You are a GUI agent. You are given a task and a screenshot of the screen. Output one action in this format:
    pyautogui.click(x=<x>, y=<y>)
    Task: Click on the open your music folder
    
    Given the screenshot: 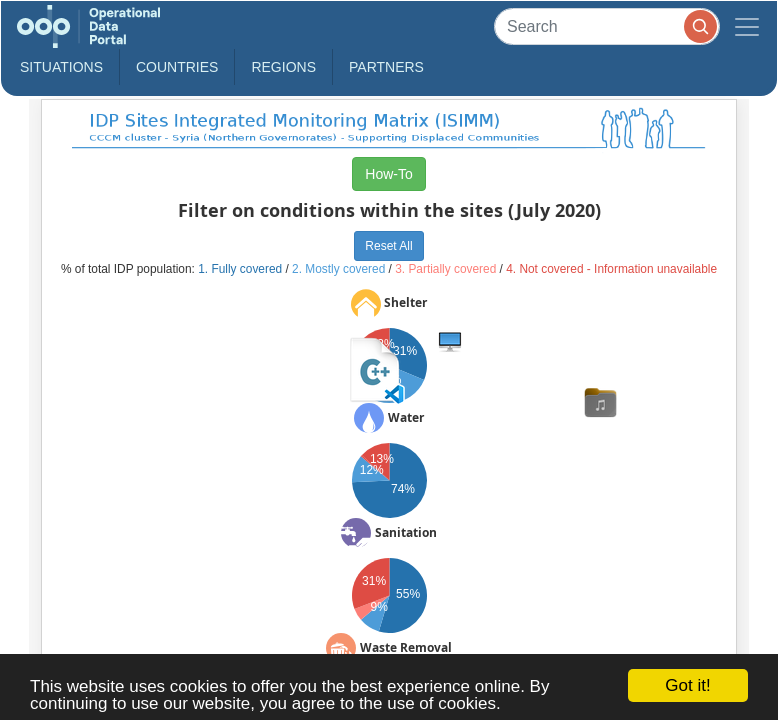 What is the action you would take?
    pyautogui.click(x=600, y=402)
    